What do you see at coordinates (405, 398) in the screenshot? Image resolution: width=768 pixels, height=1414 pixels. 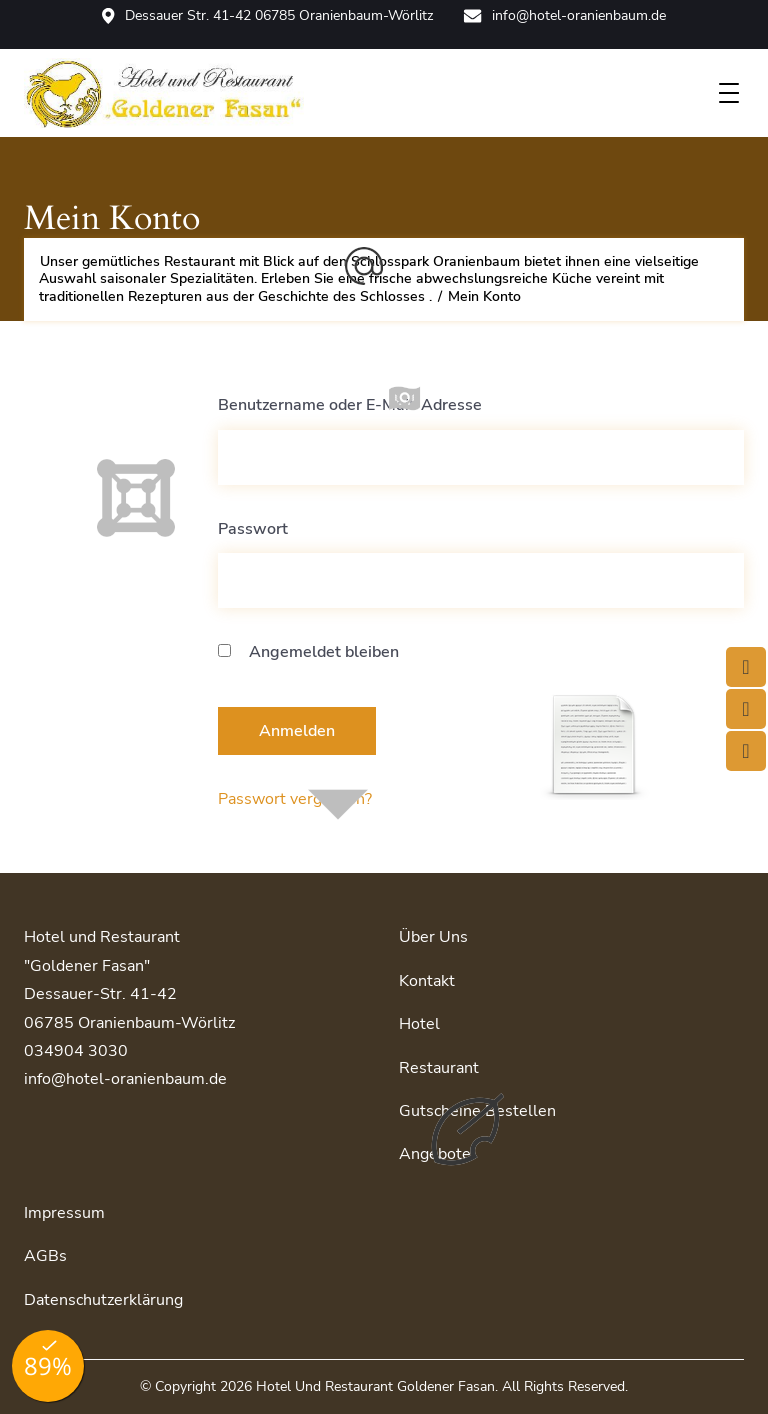 I see `configure language and region settings` at bounding box center [405, 398].